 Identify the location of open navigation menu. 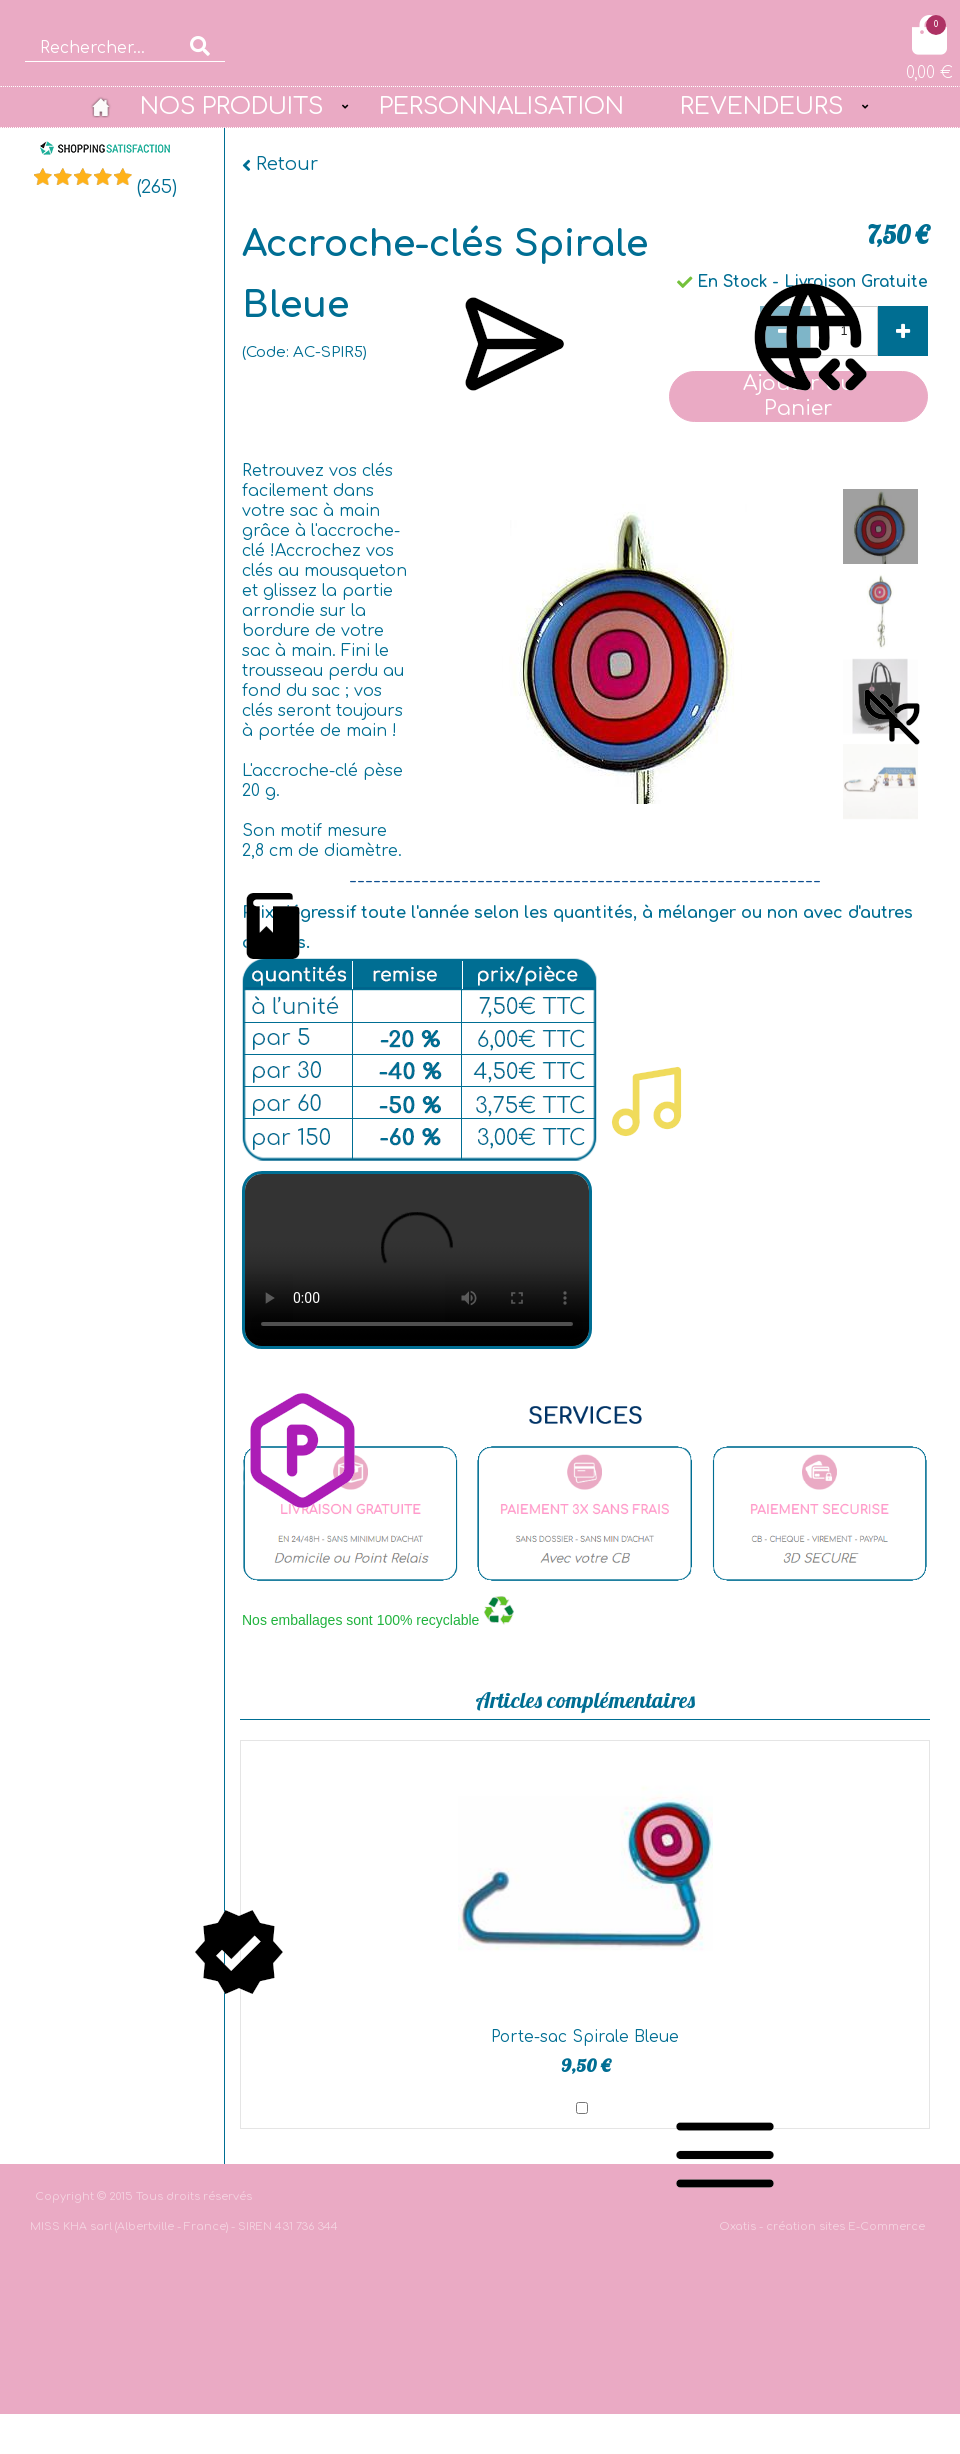
(725, 2155).